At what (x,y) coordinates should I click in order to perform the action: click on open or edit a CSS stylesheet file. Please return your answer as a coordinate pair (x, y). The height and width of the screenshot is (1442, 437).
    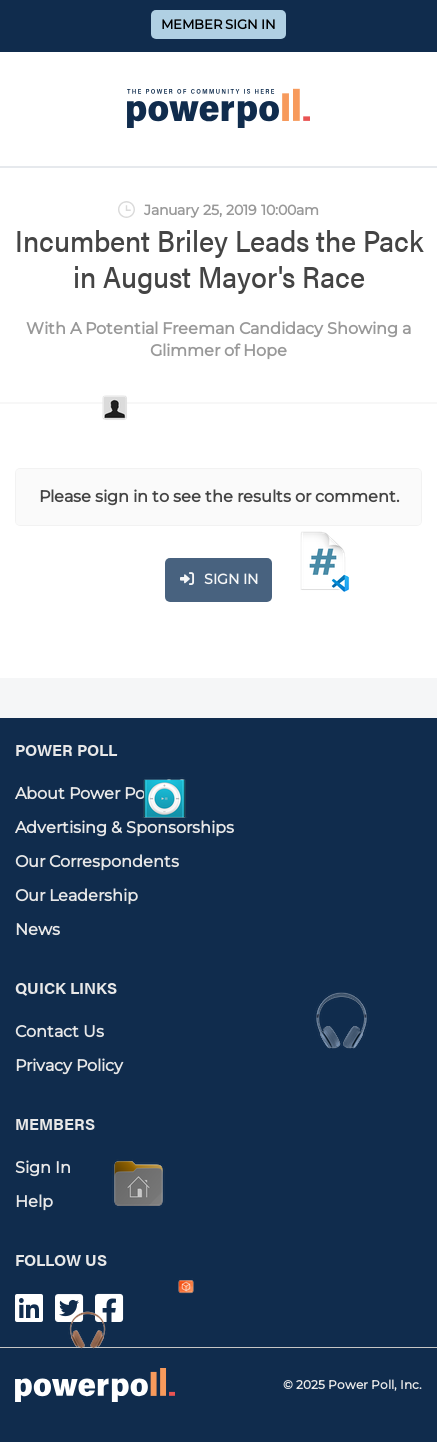
    Looking at the image, I should click on (323, 562).